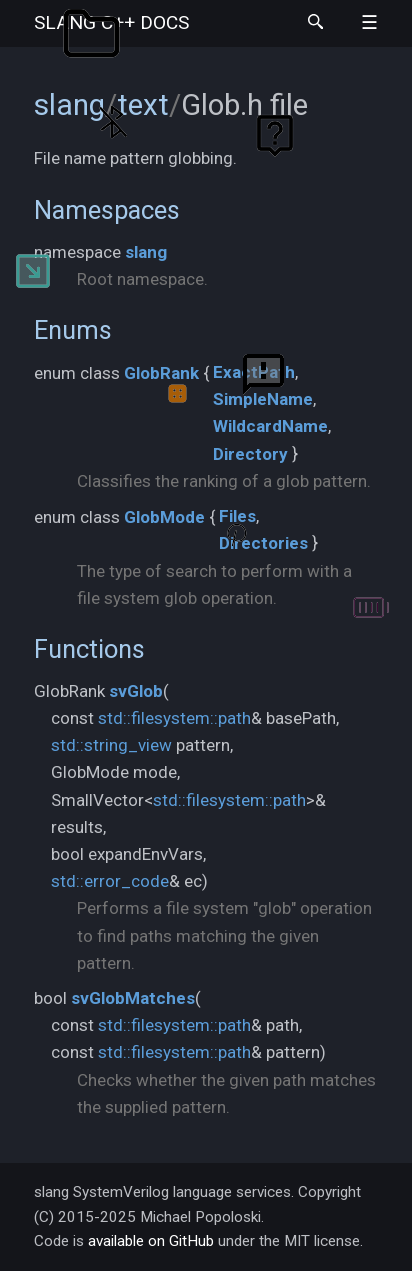 Image resolution: width=412 pixels, height=1271 pixels. I want to click on open file folder, so click(91, 34).